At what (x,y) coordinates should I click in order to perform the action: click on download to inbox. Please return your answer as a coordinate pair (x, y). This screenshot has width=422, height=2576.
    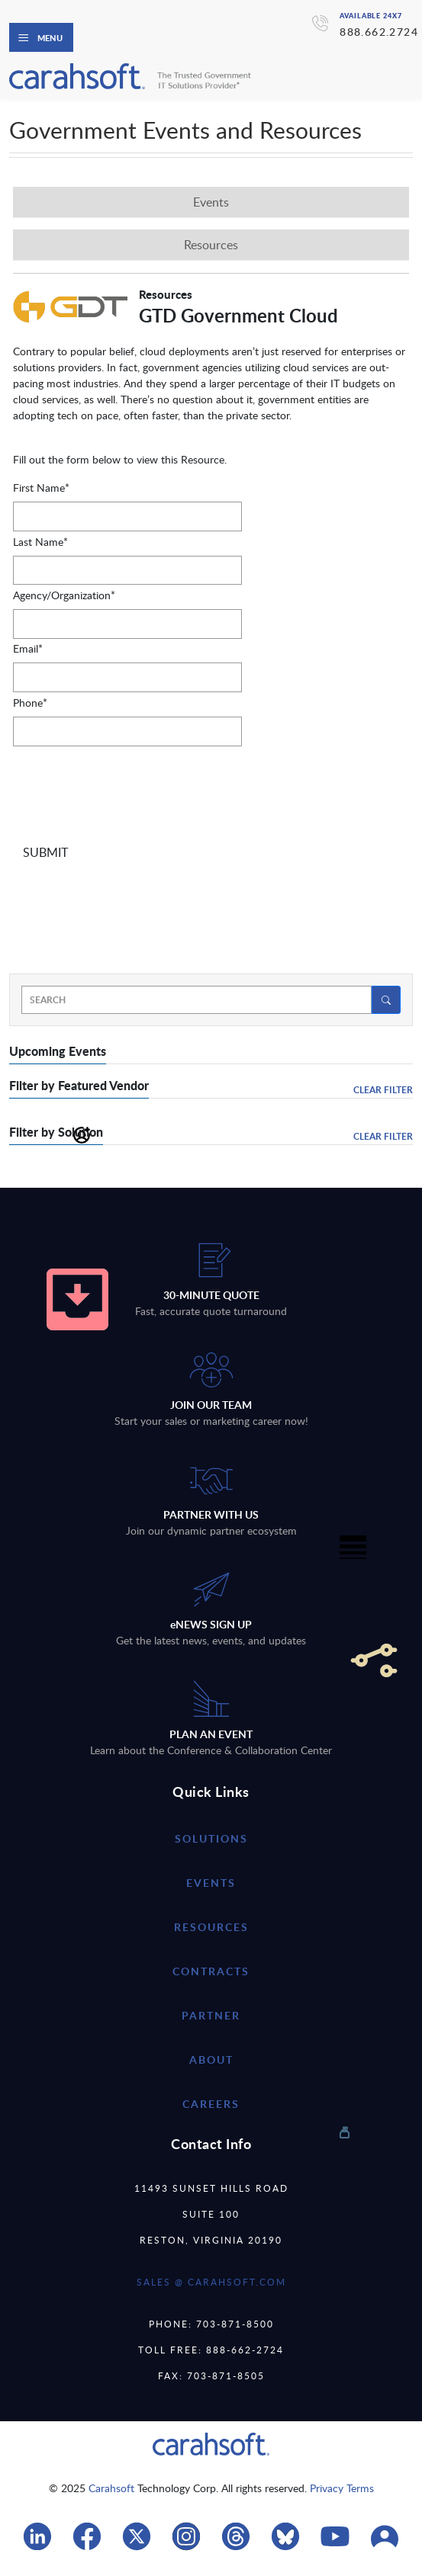
    Looking at the image, I should click on (77, 1299).